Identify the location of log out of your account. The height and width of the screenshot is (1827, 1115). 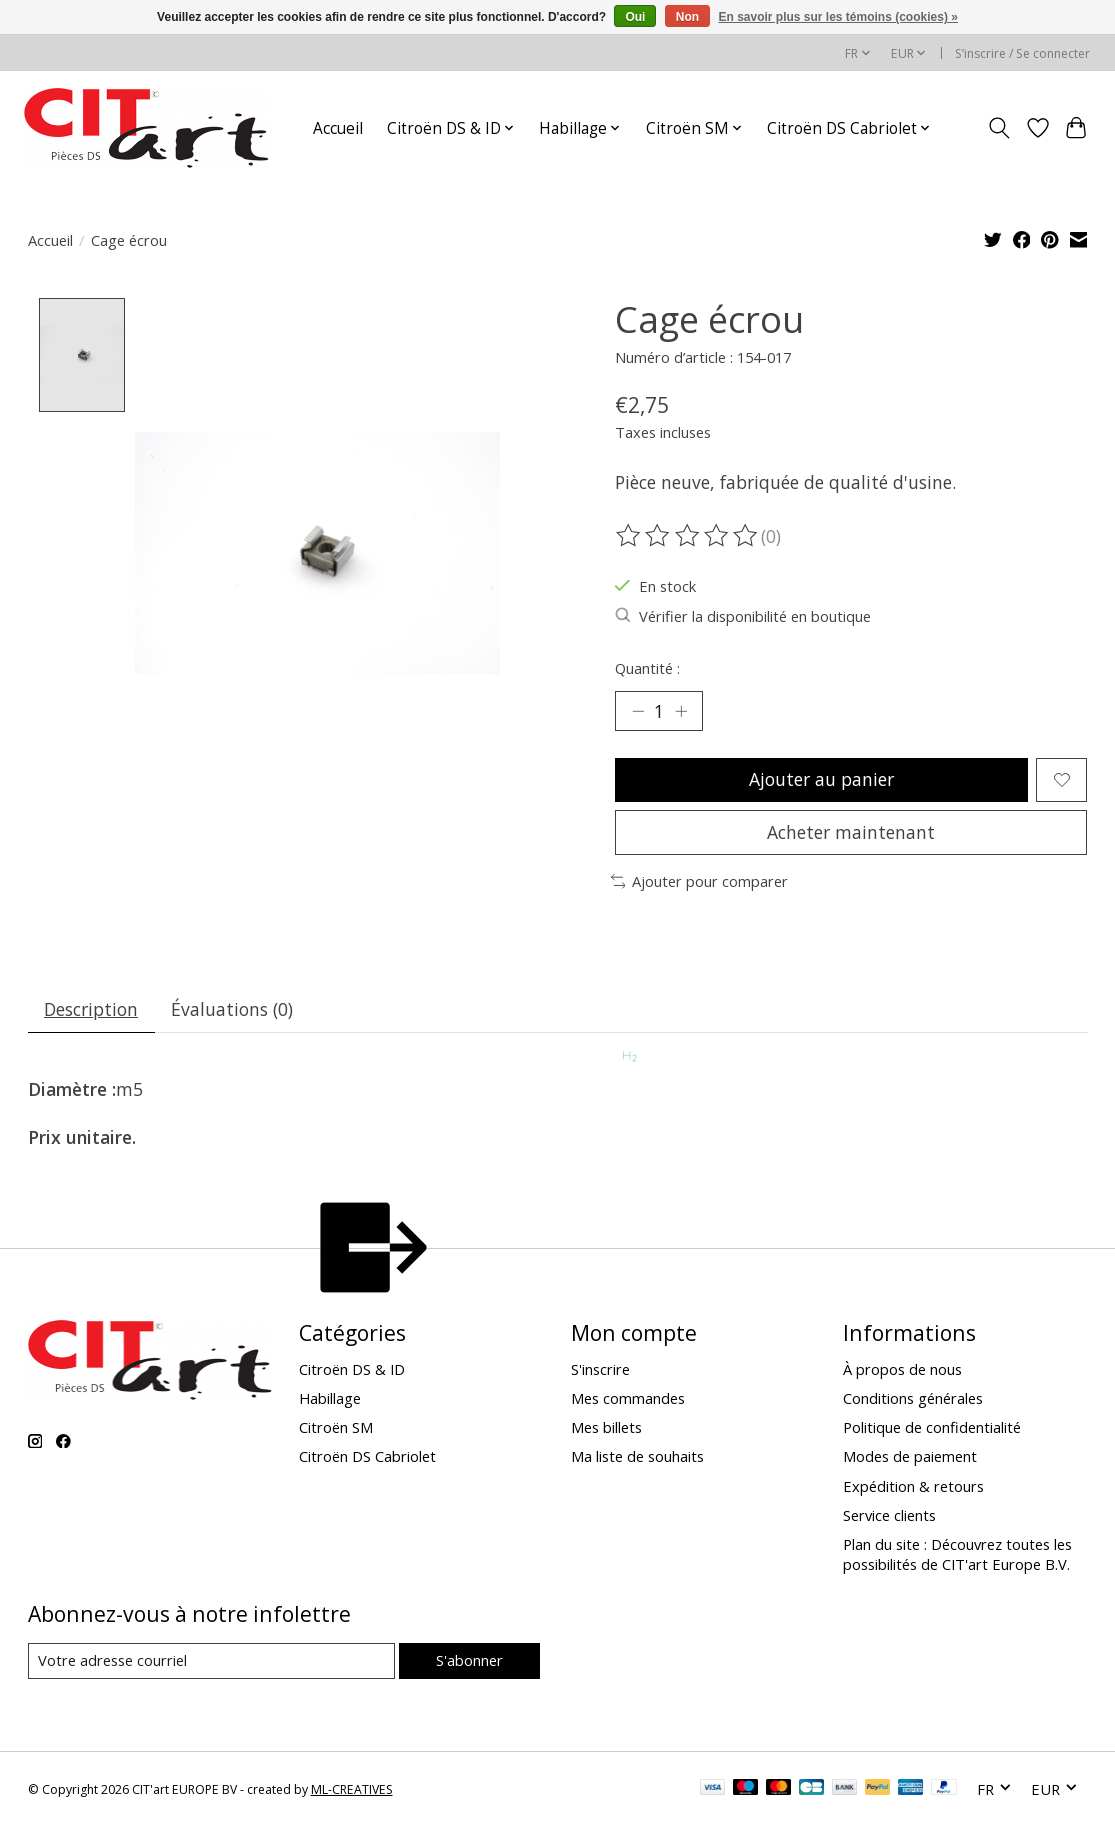
(373, 1247).